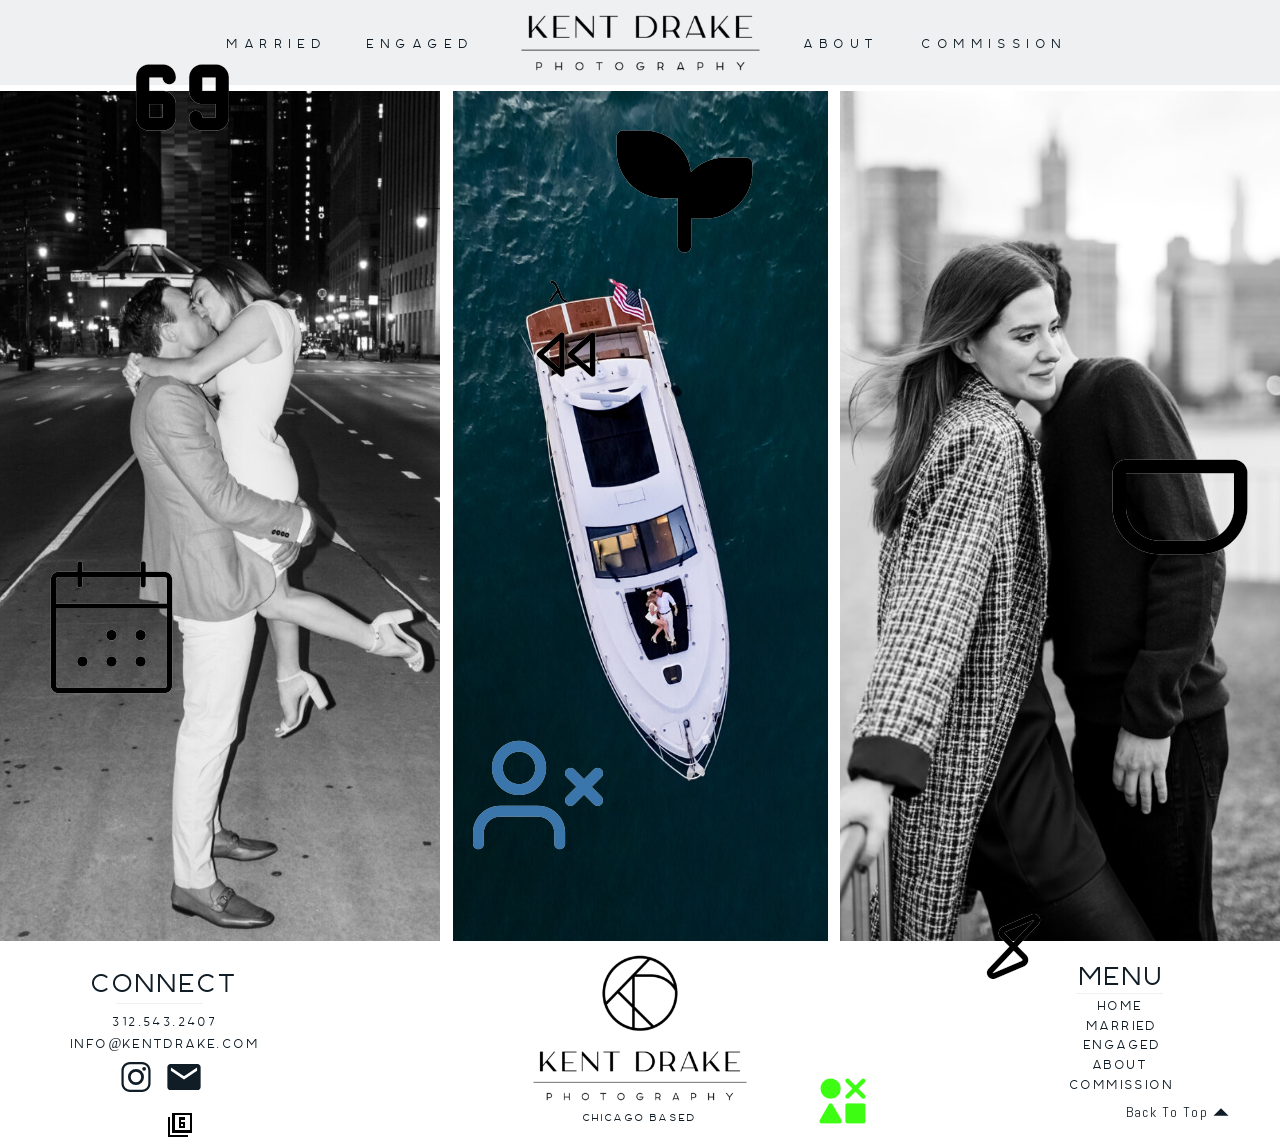 This screenshot has width=1280, height=1139. Describe the element at coordinates (1180, 507) in the screenshot. I see `container or card element with rounded bottom corners` at that location.